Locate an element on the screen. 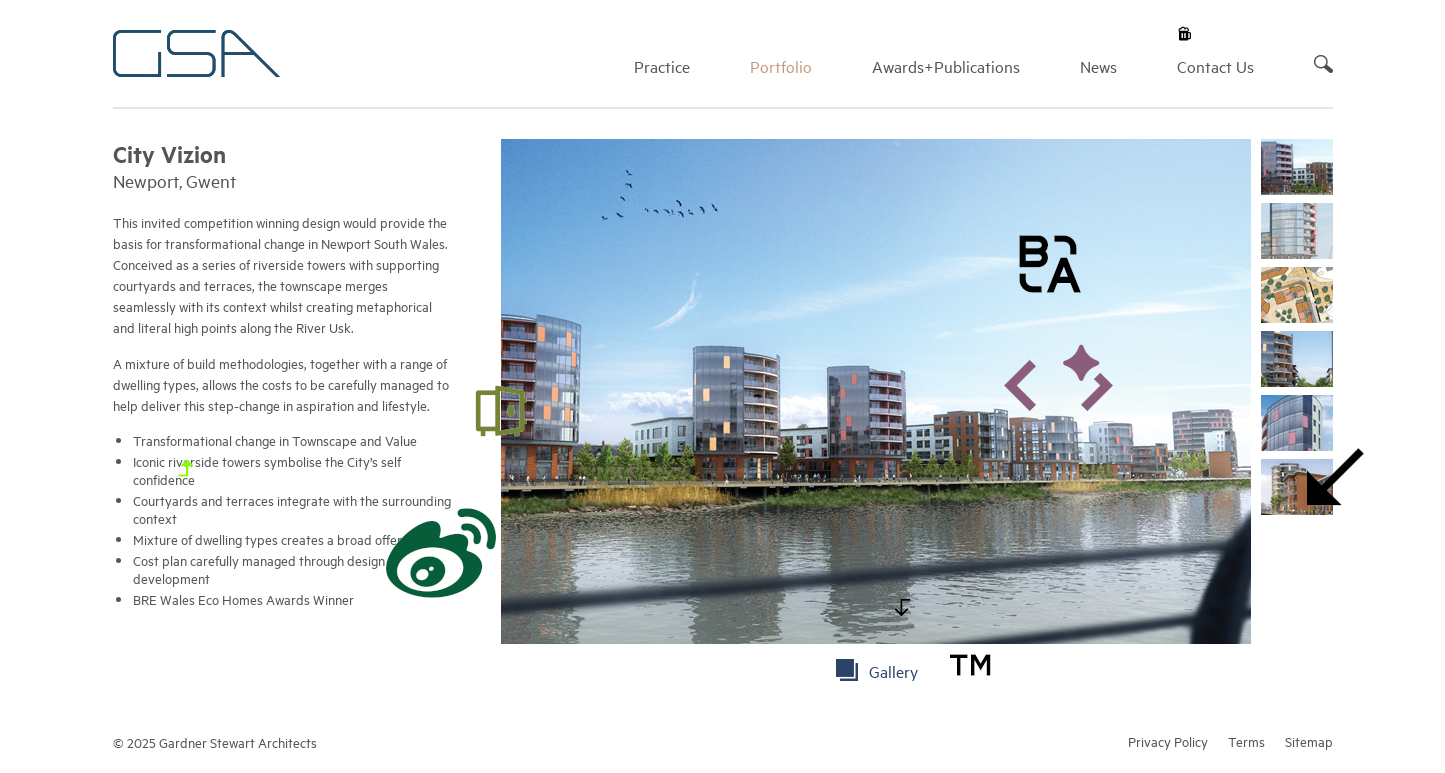 This screenshot has width=1445, height=773. turn right then continue forward is located at coordinates (186, 469).